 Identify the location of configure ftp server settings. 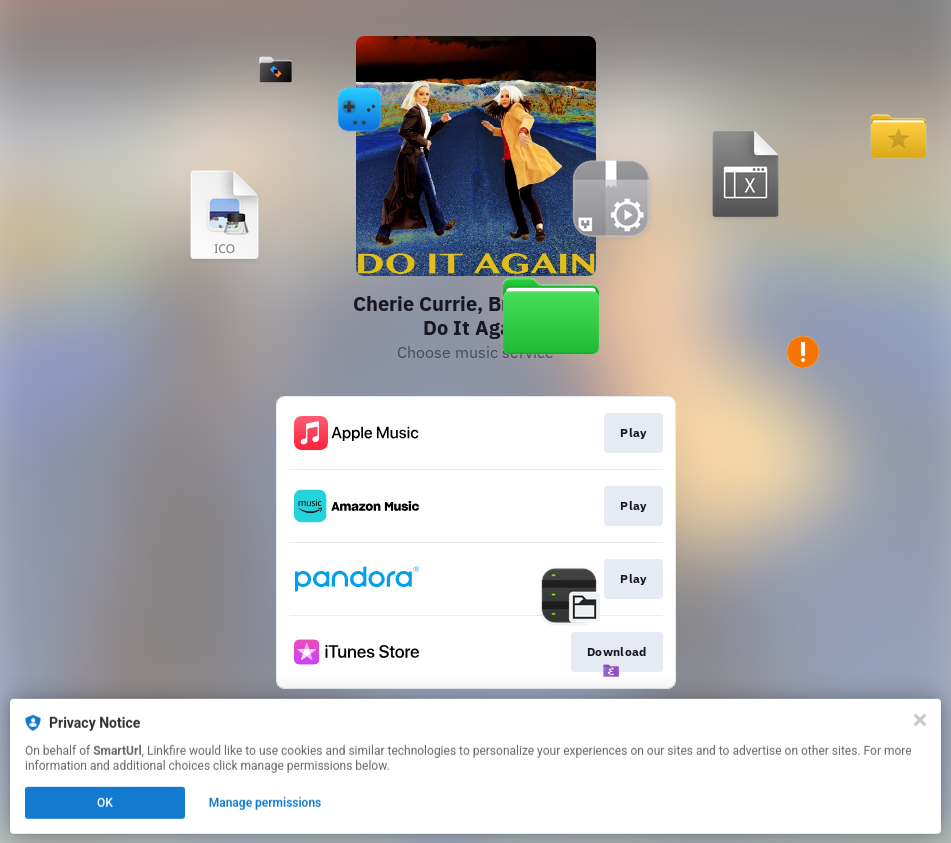
(569, 596).